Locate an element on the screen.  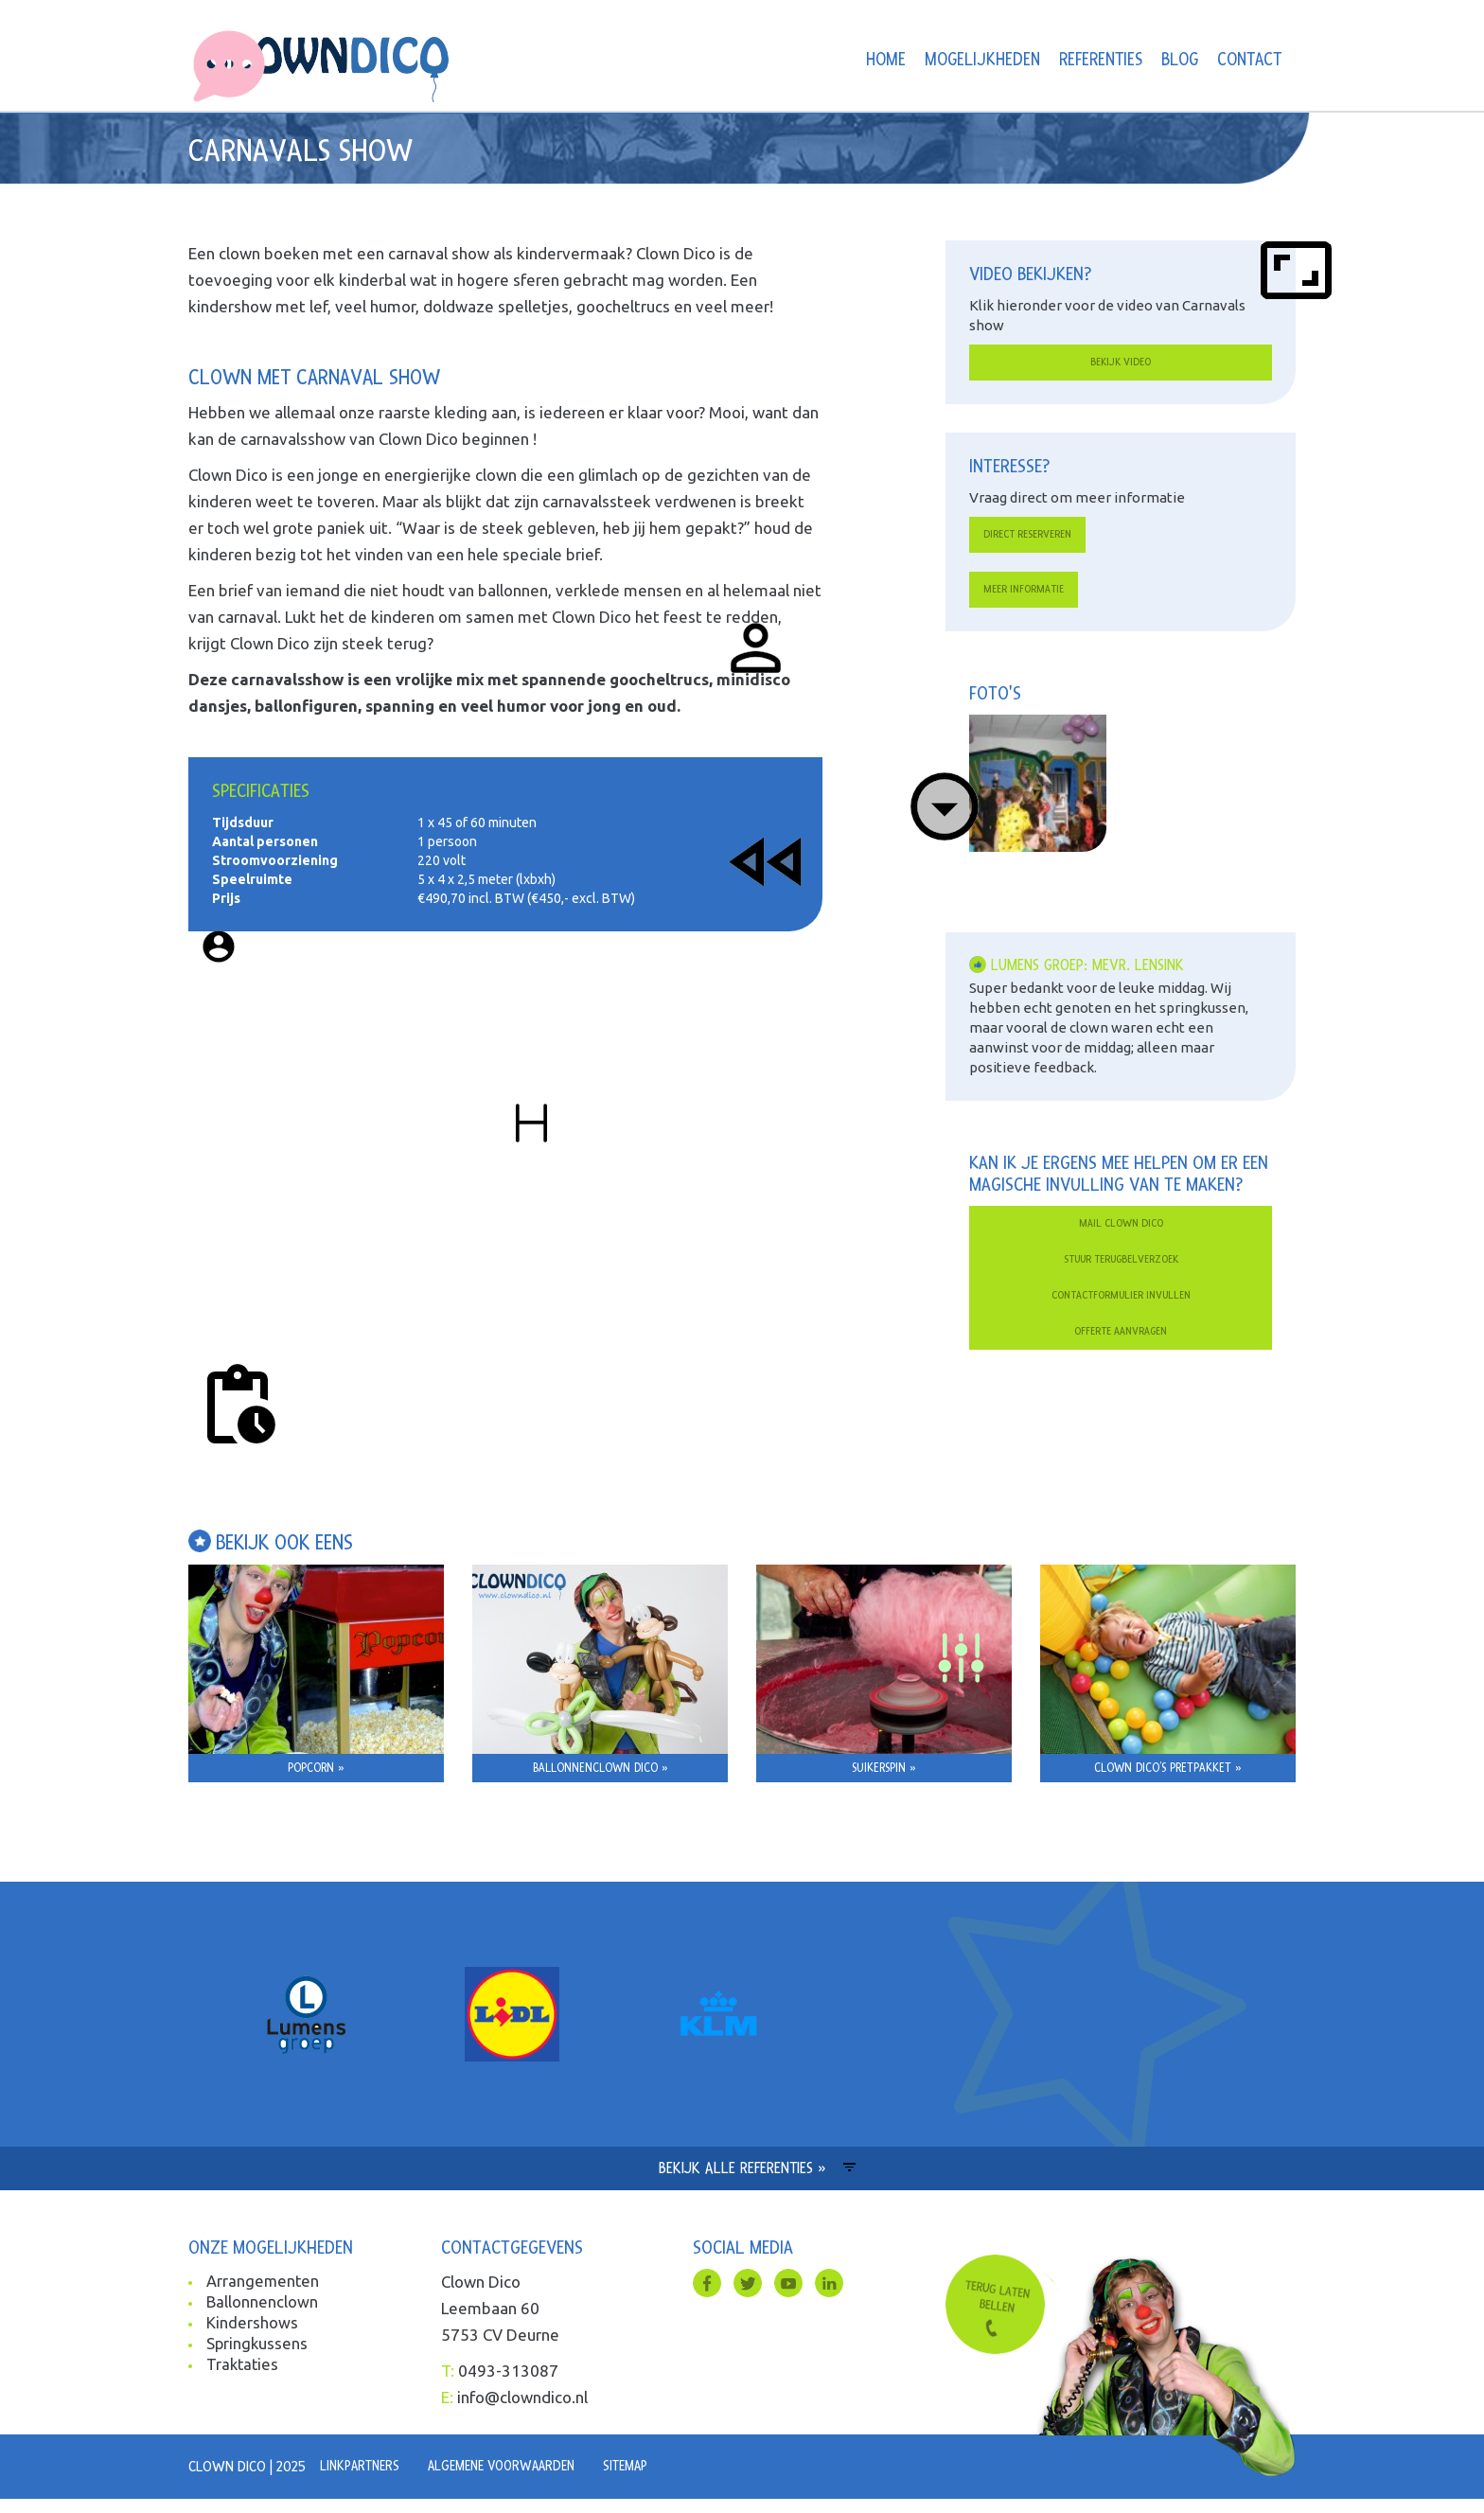
expand dropdown menu or options is located at coordinates (945, 806).